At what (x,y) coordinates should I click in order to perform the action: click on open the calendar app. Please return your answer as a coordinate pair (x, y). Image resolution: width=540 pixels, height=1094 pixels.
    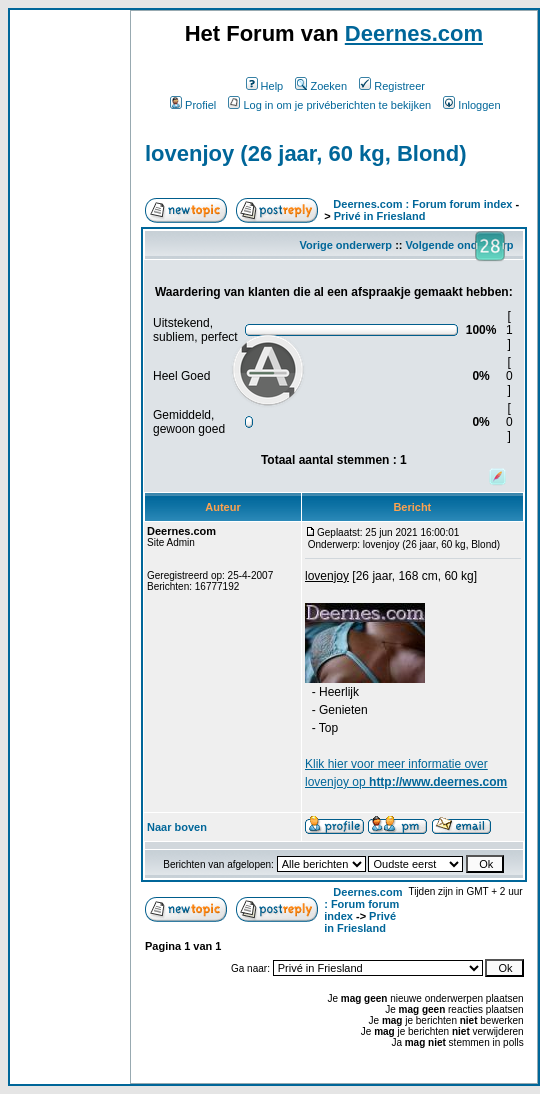
    Looking at the image, I should click on (490, 246).